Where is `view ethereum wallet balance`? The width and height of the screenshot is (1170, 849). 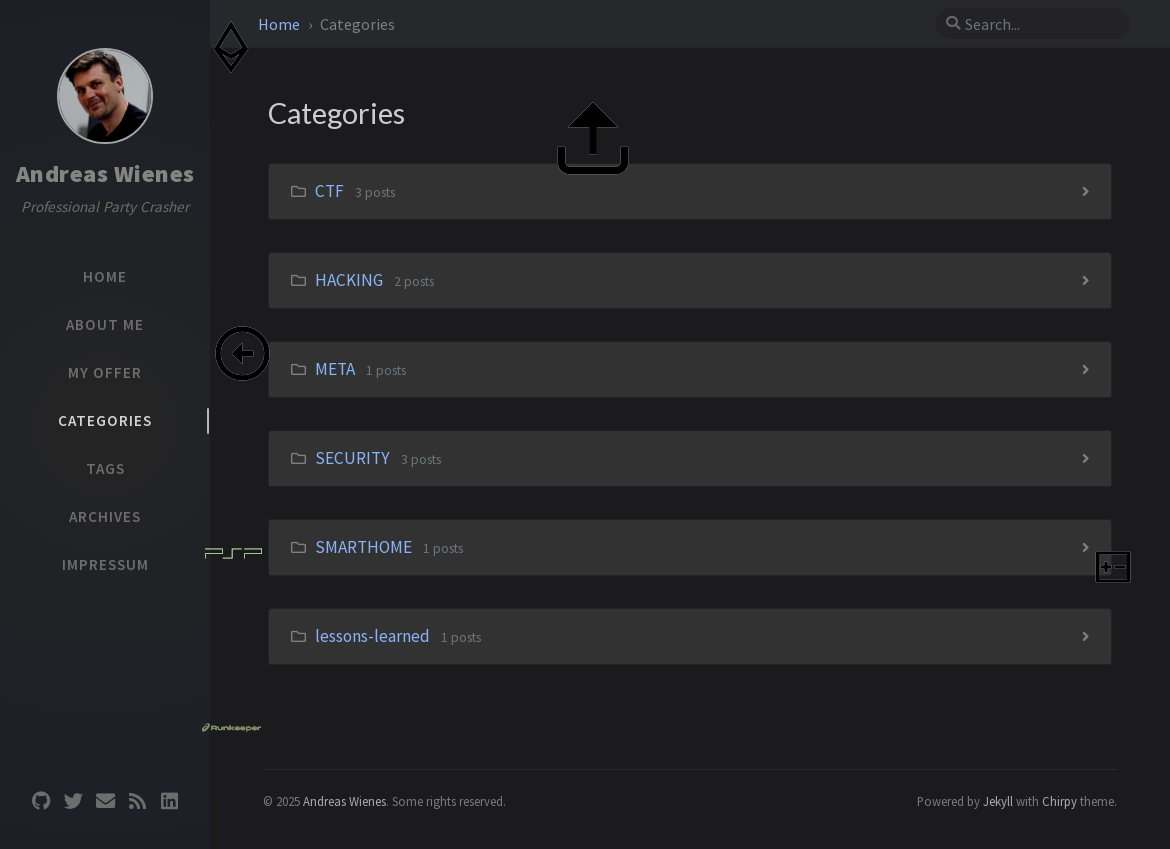 view ethereum wallet balance is located at coordinates (231, 47).